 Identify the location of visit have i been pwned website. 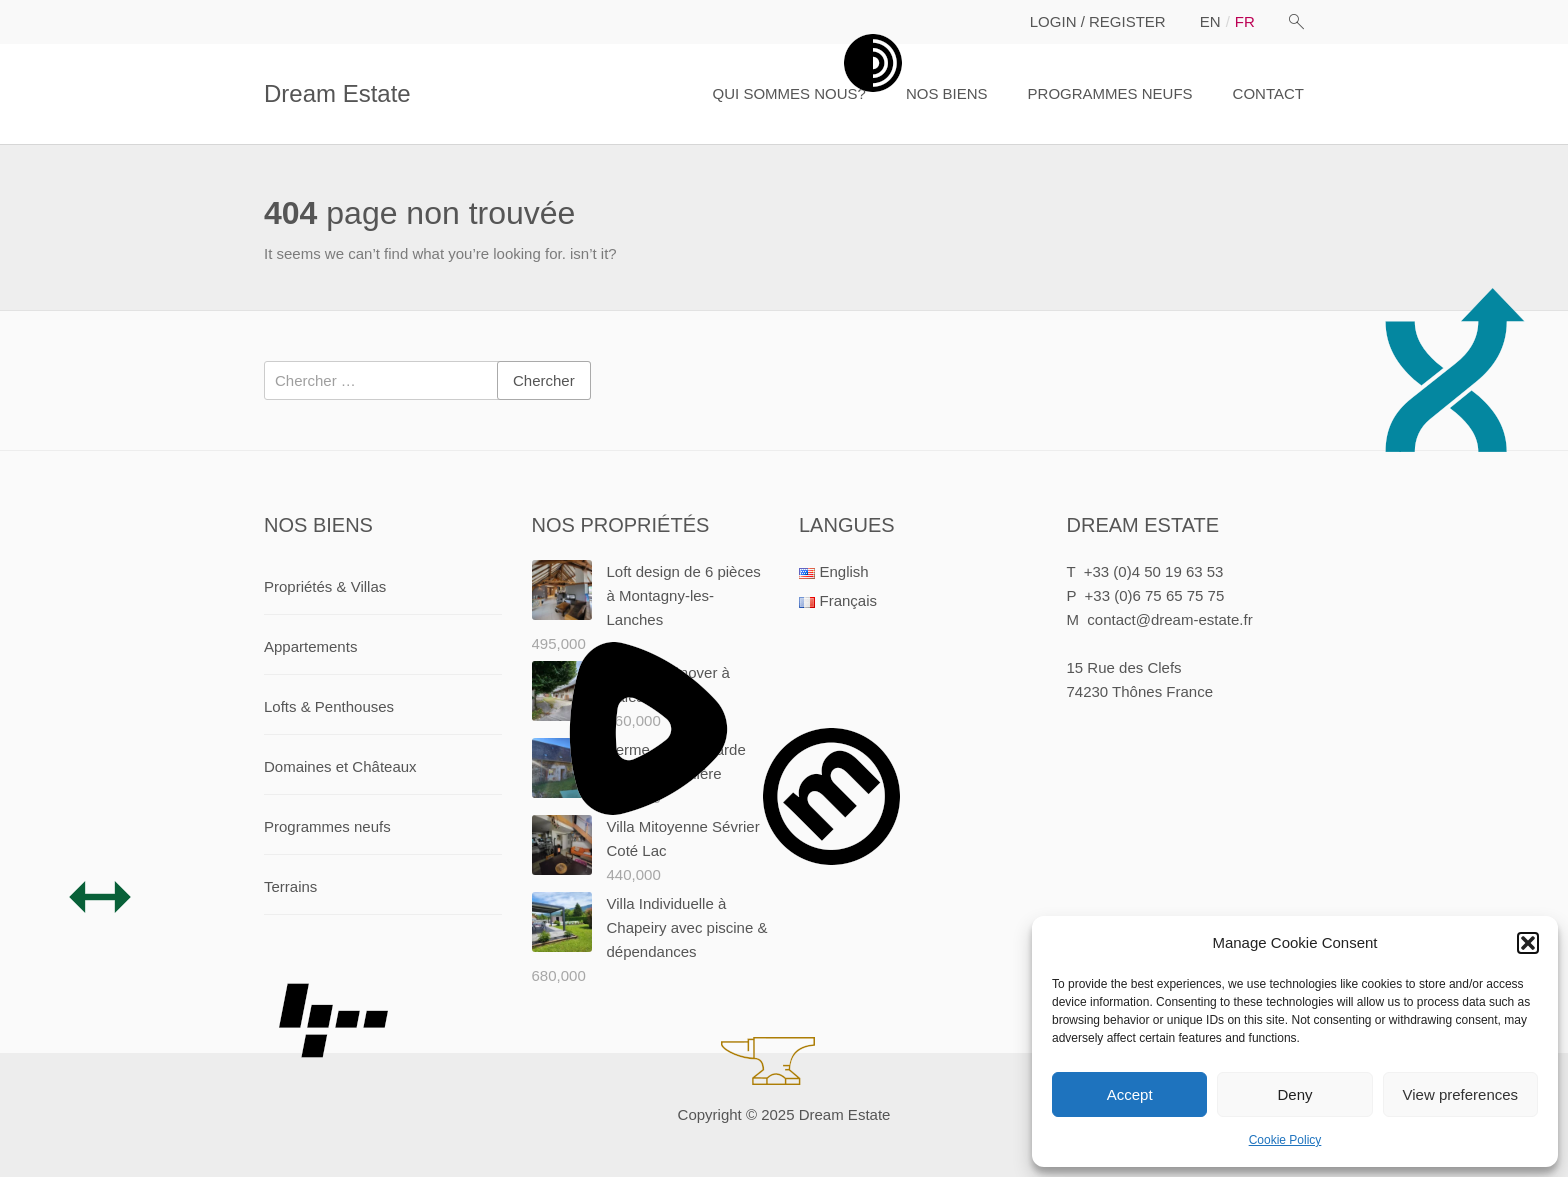
(333, 1020).